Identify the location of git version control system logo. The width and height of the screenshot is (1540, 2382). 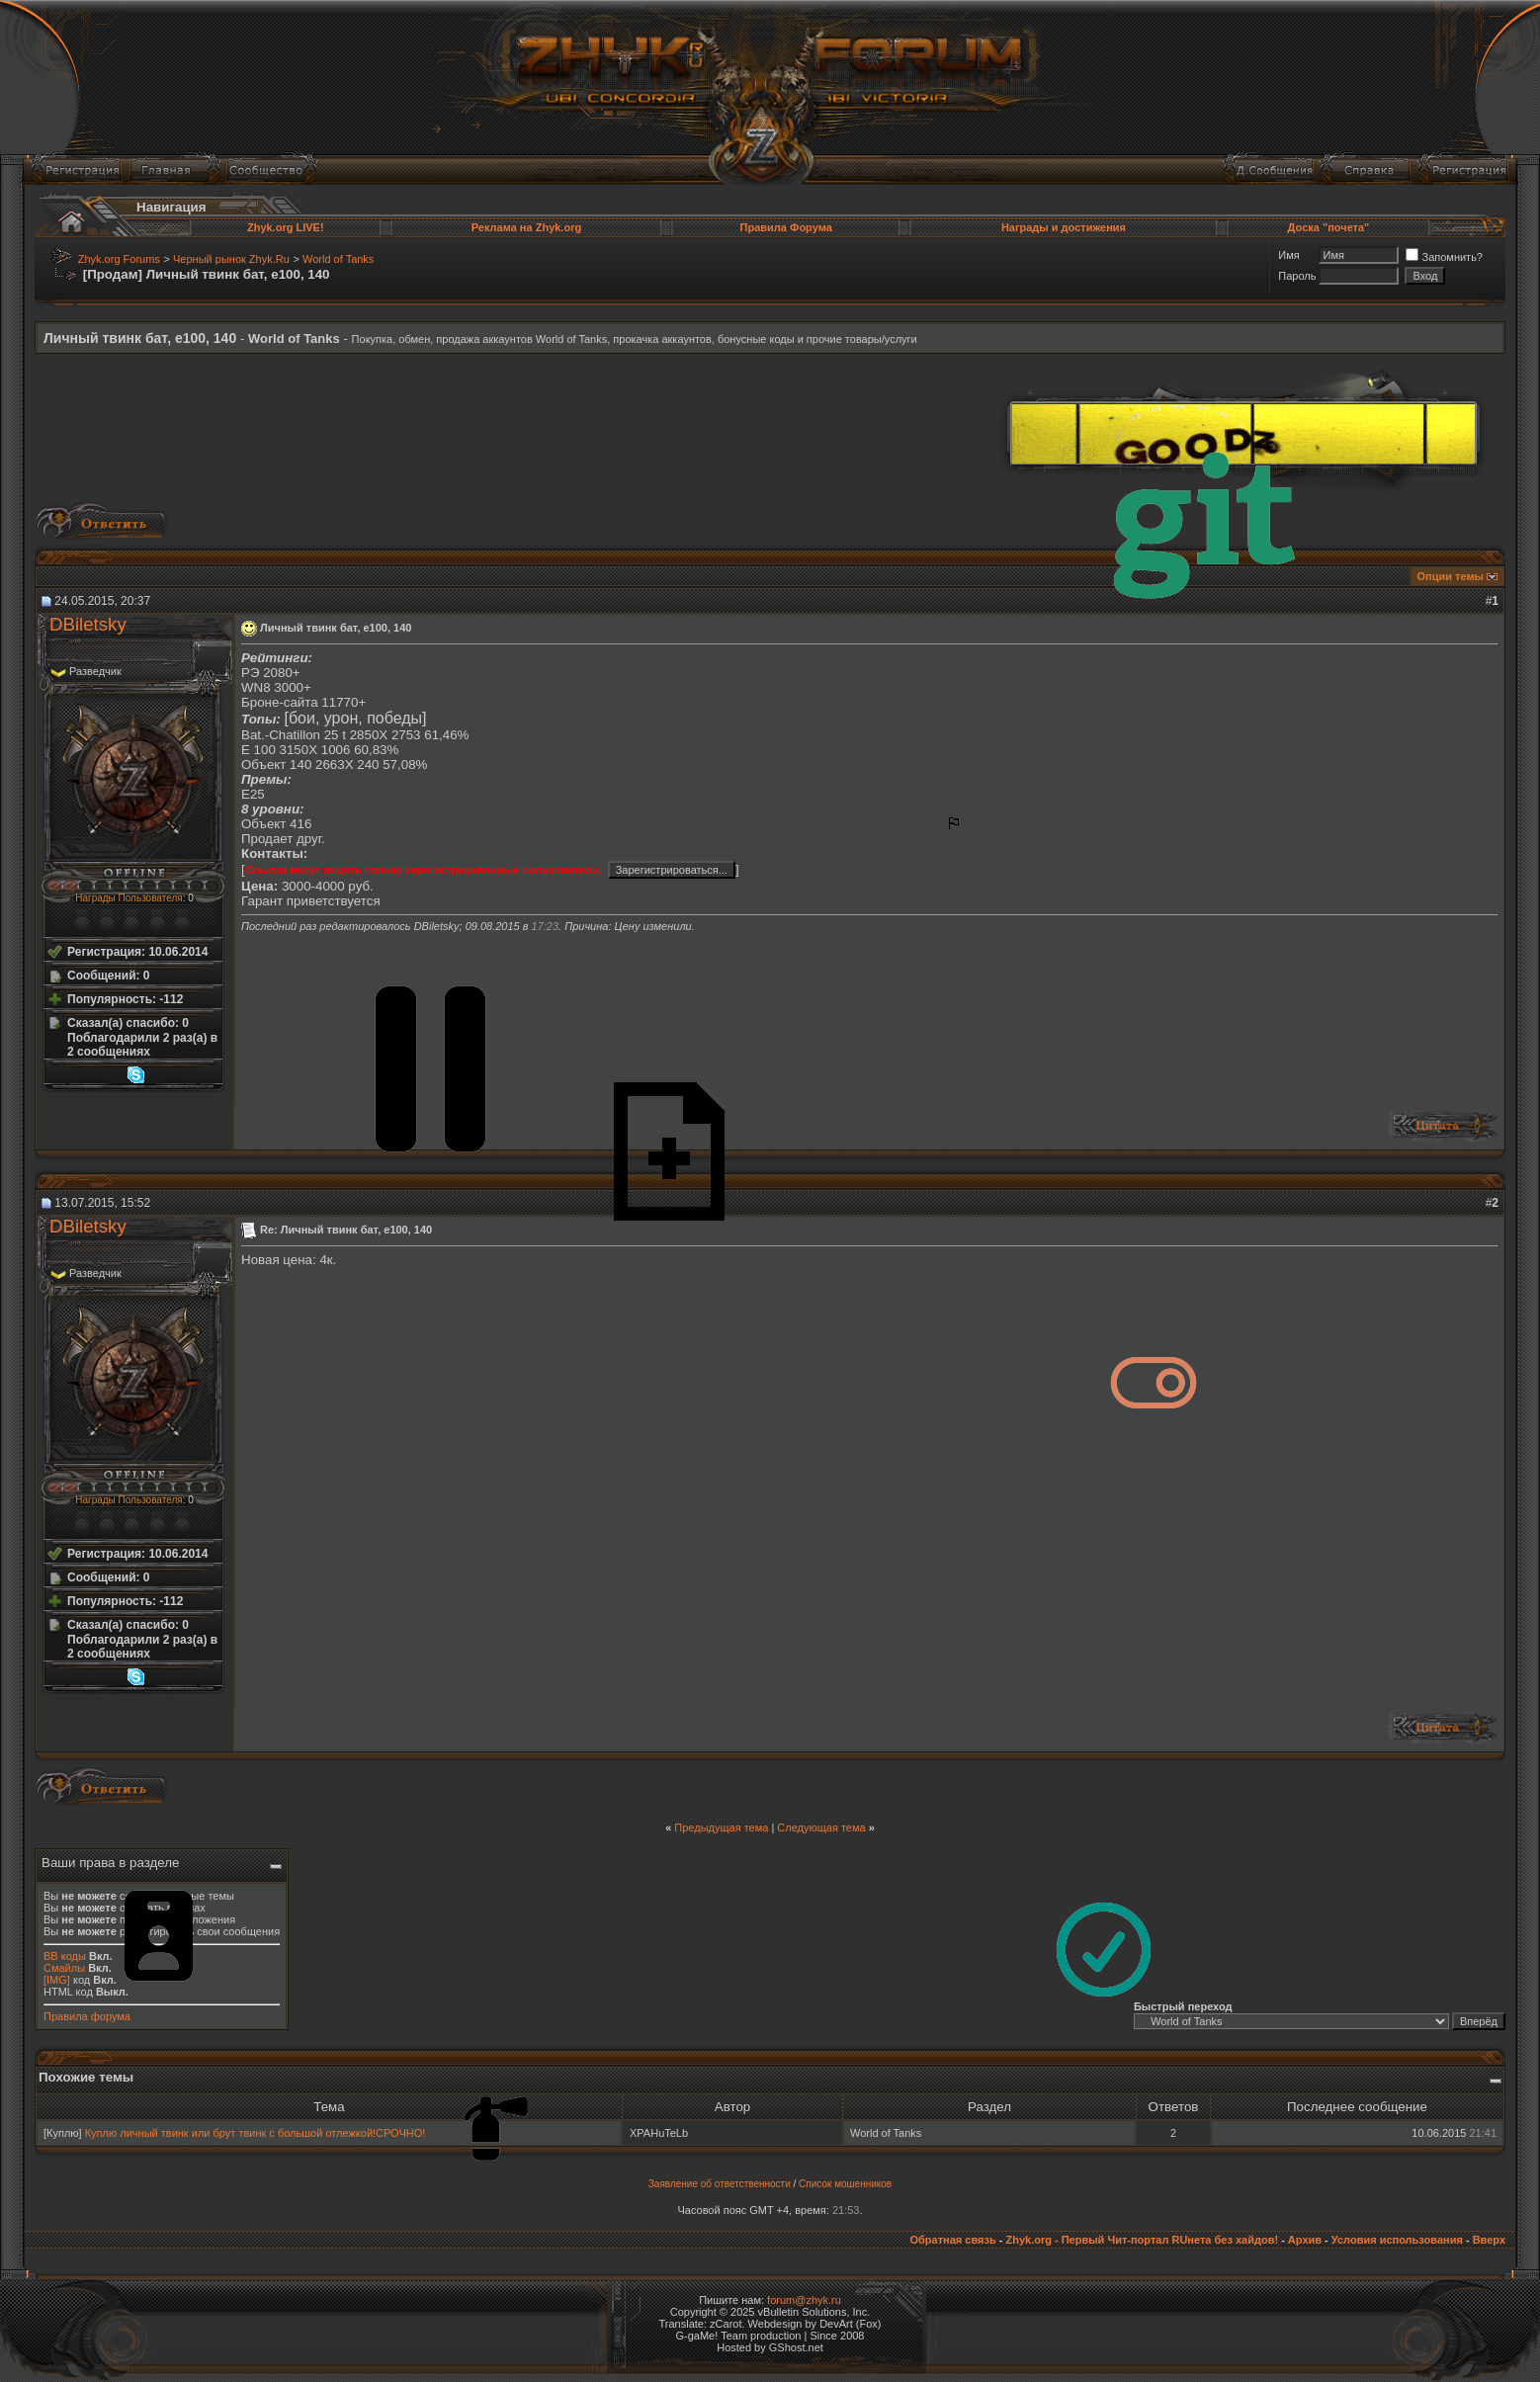
(1204, 525).